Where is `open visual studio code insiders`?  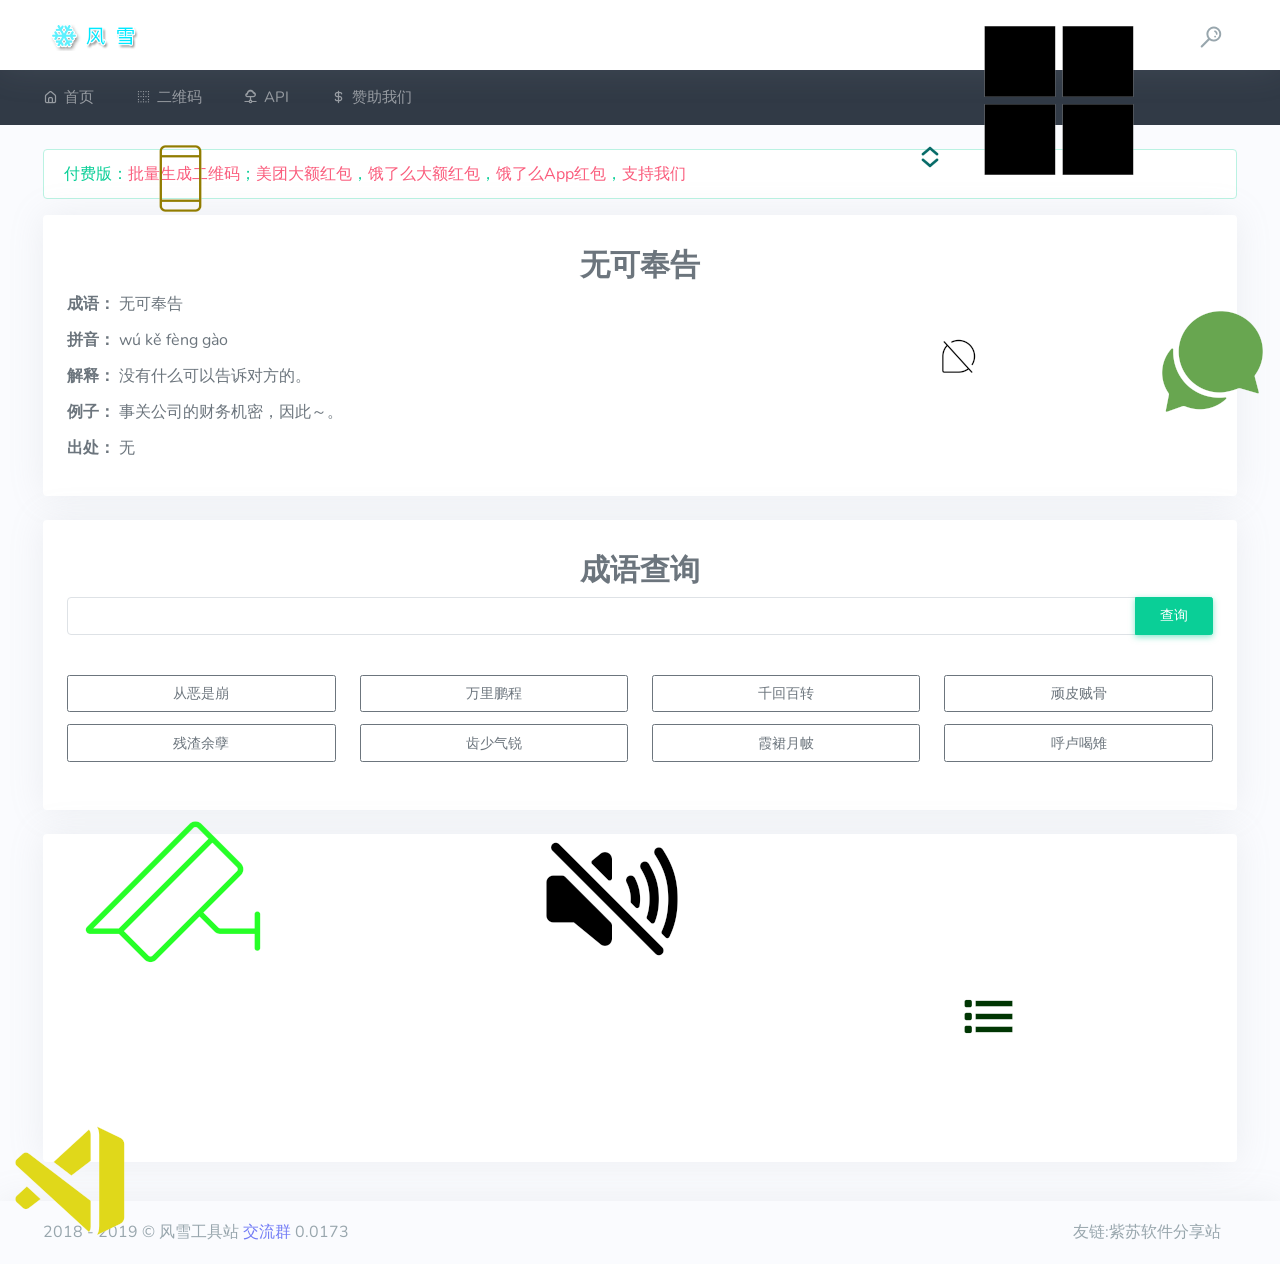
open visual studio code insiders is located at coordinates (74, 1185).